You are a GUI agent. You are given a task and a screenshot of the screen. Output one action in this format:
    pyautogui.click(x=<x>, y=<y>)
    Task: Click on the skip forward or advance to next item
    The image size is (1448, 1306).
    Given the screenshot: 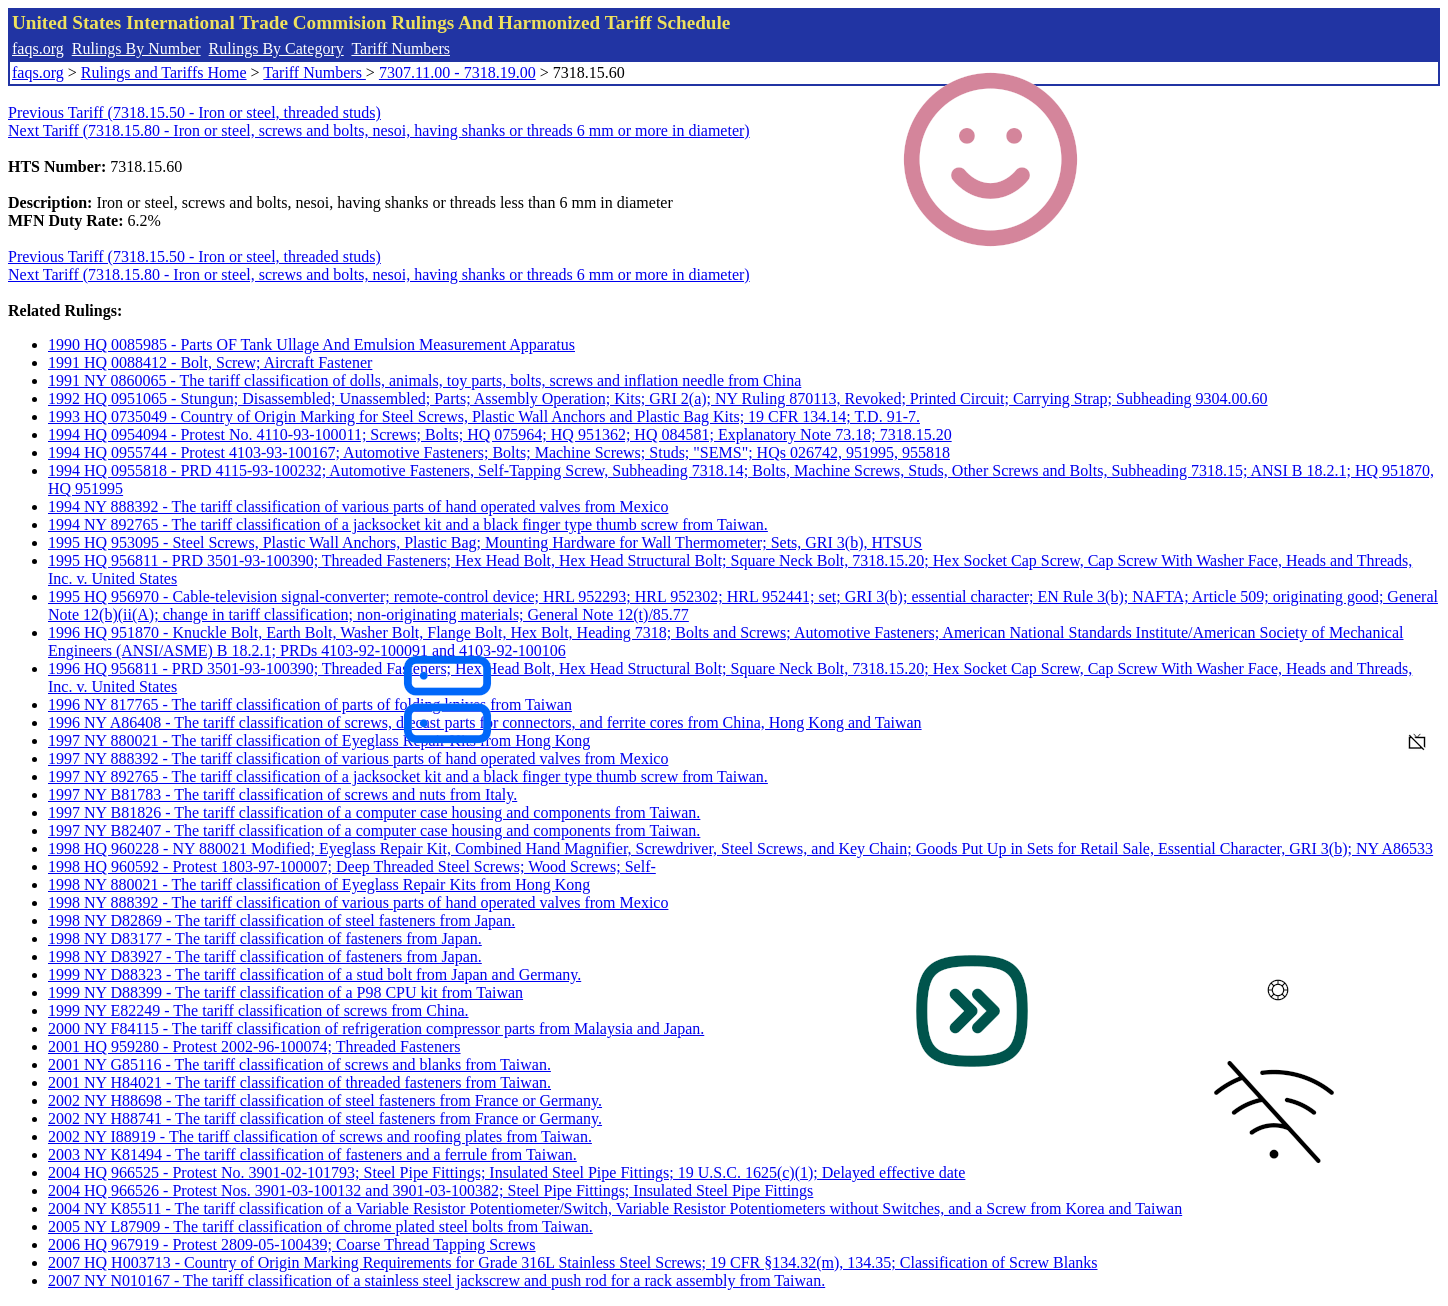 What is the action you would take?
    pyautogui.click(x=972, y=1011)
    